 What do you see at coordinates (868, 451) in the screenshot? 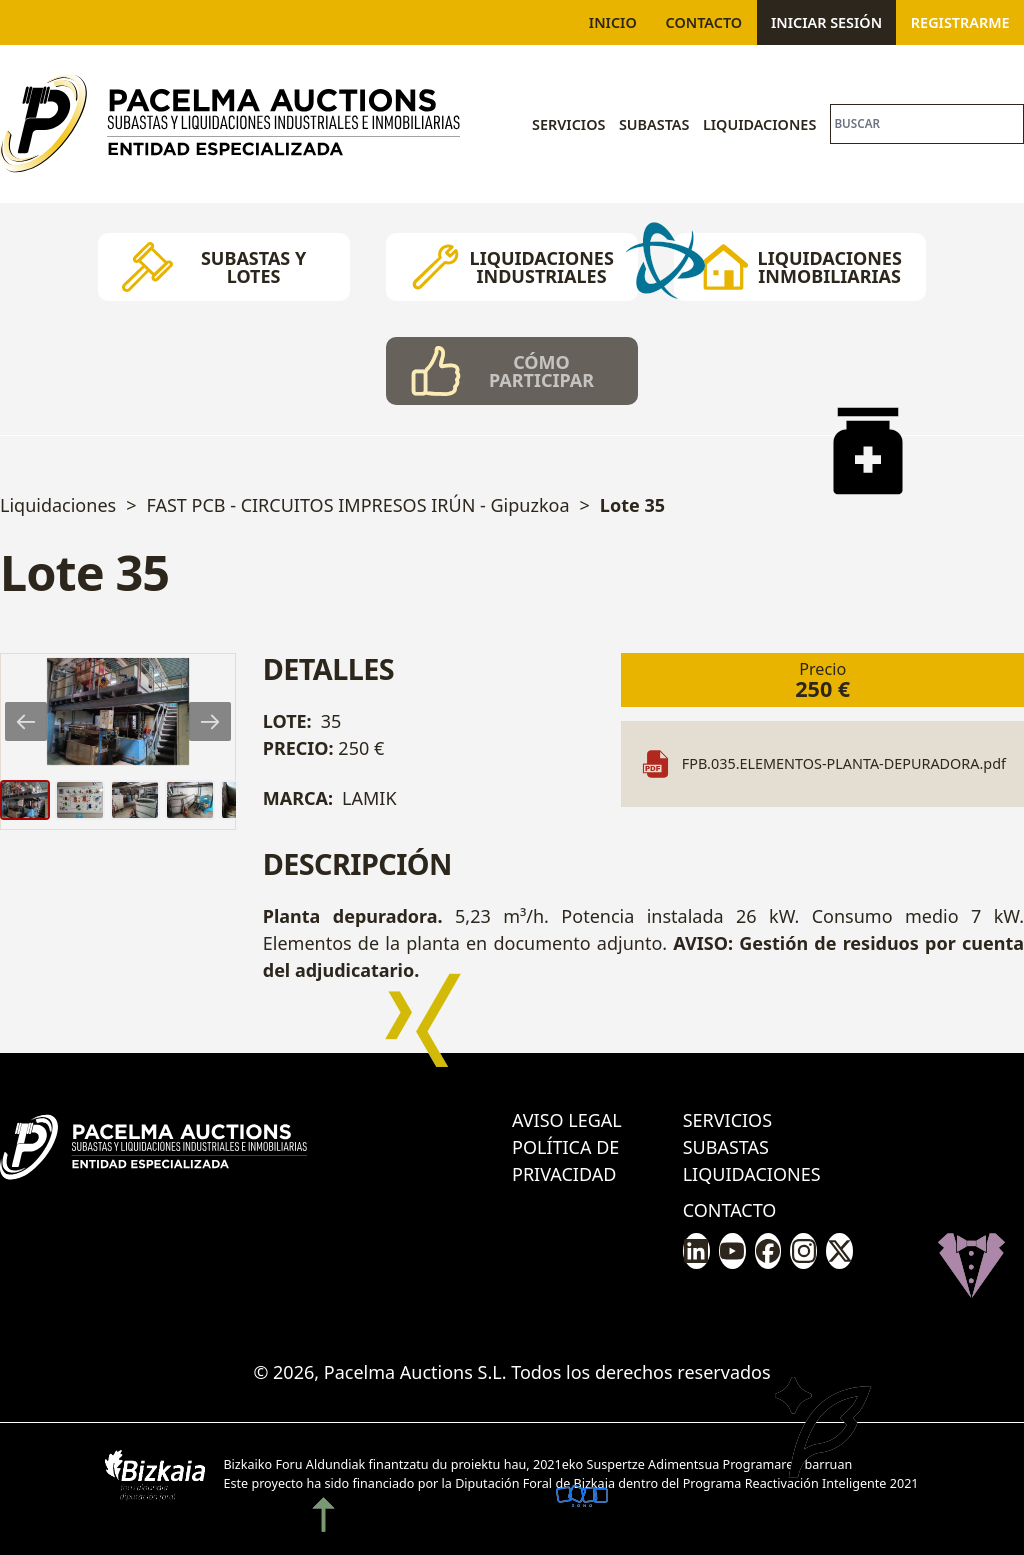
I see `view medication information` at bounding box center [868, 451].